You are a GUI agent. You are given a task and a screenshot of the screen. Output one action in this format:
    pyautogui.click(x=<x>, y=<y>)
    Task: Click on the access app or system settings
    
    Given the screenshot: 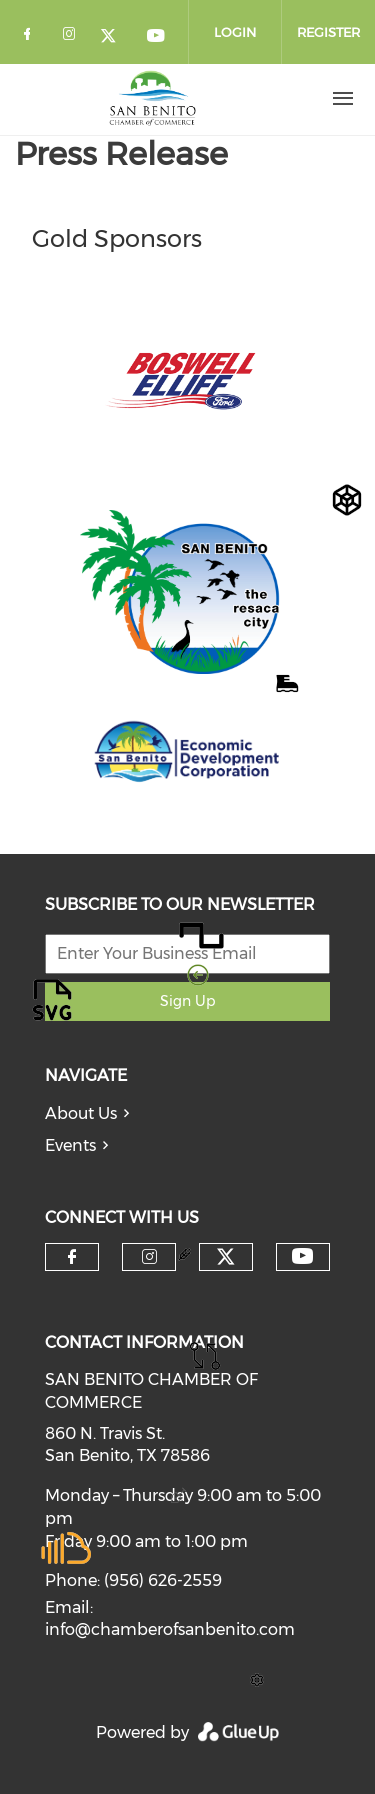 What is the action you would take?
    pyautogui.click(x=257, y=1680)
    